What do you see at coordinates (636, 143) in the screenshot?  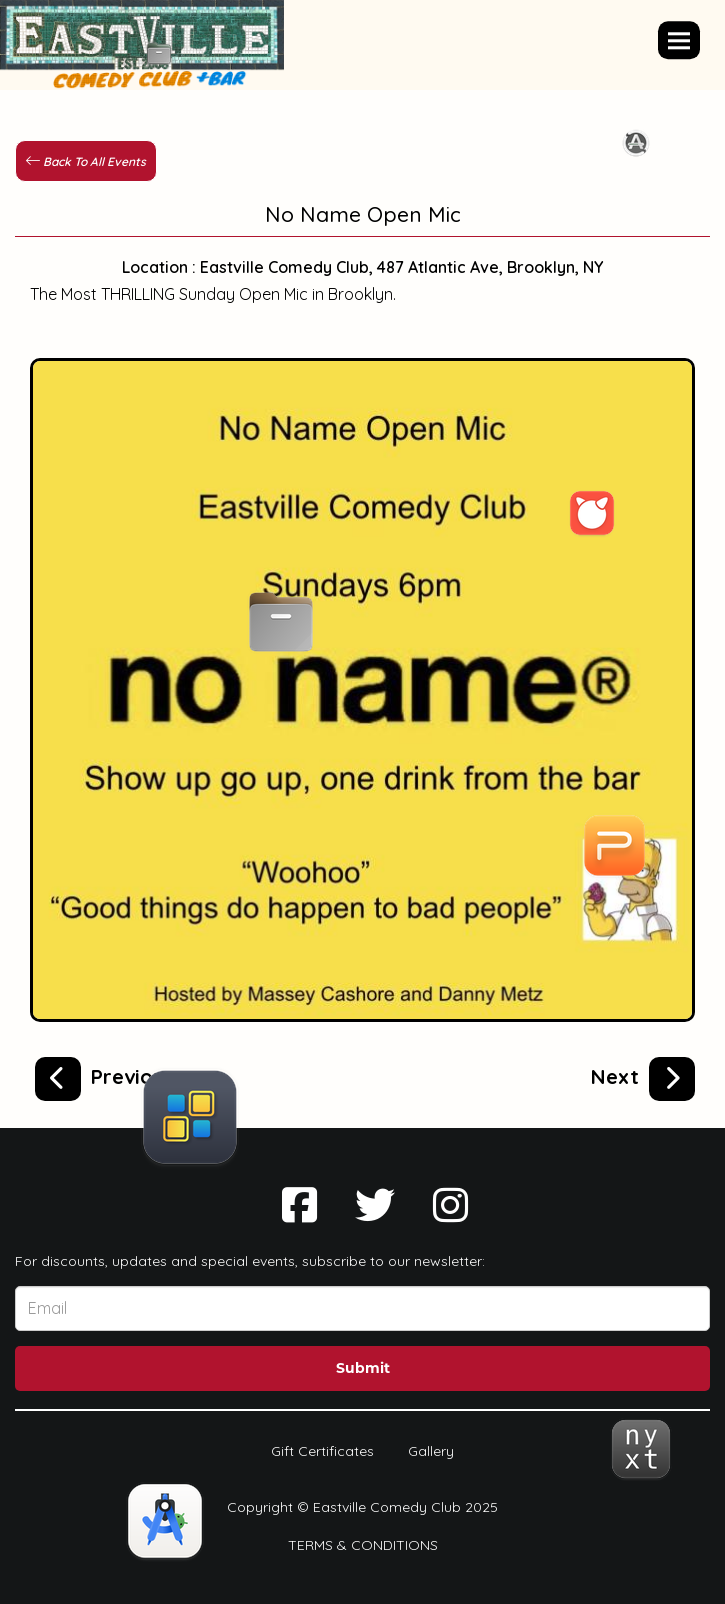 I see `check for available software updates` at bounding box center [636, 143].